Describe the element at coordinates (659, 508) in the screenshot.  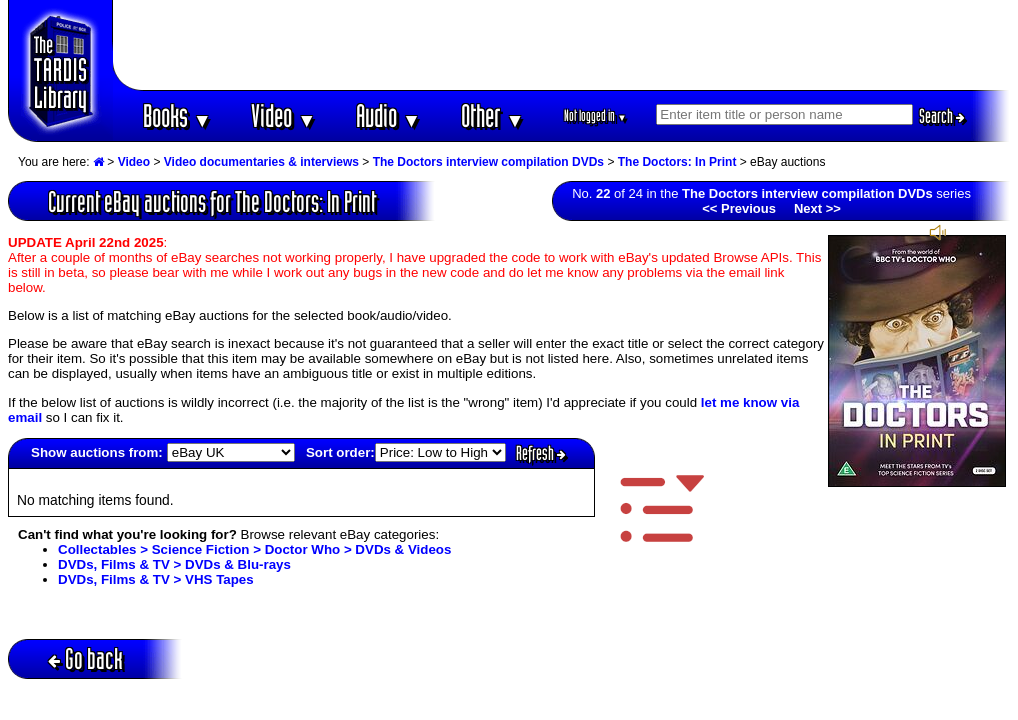
I see `select multiple items from a list` at that location.